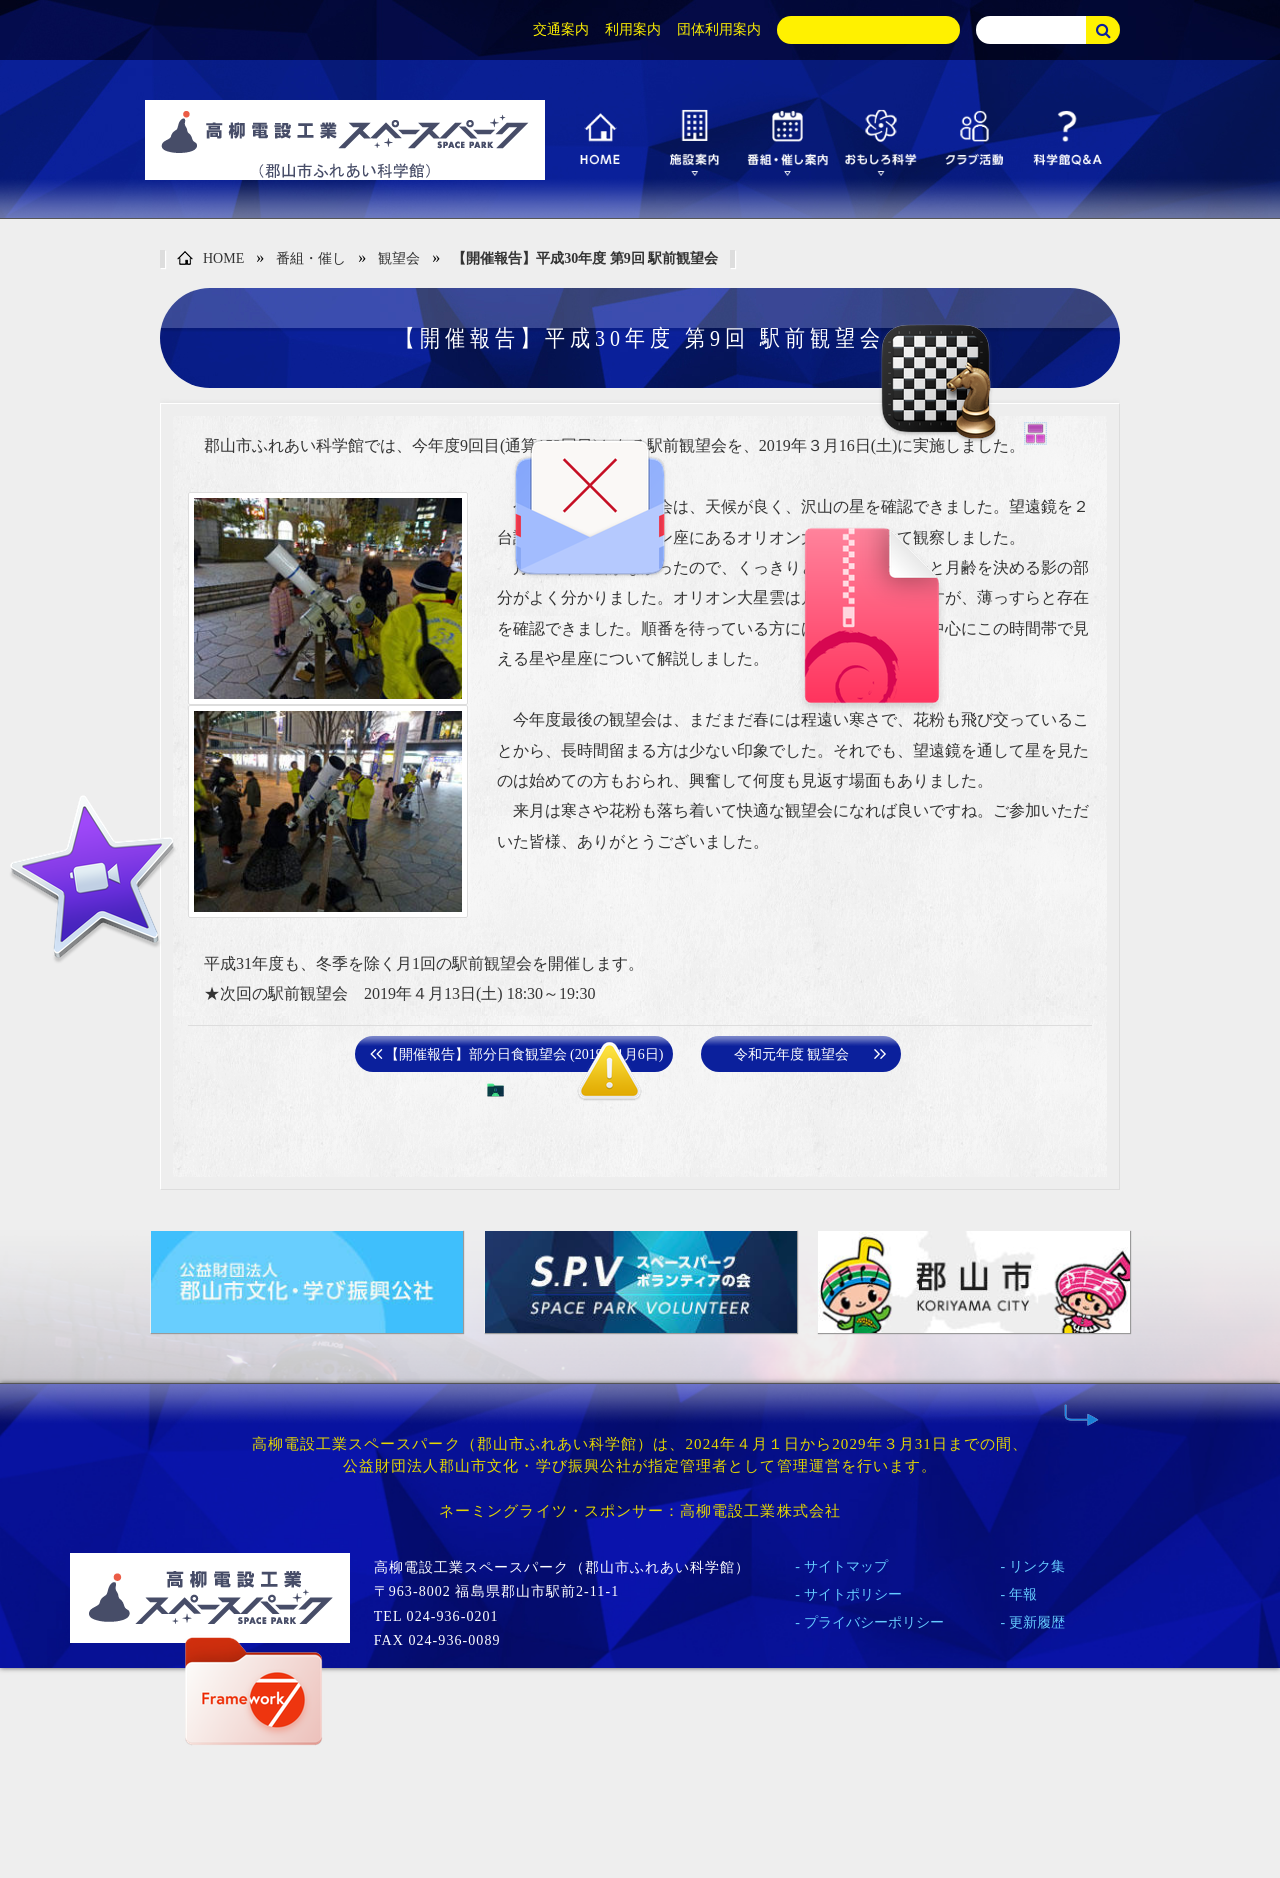  Describe the element at coordinates (872, 619) in the screenshot. I see `a debian software package file` at that location.